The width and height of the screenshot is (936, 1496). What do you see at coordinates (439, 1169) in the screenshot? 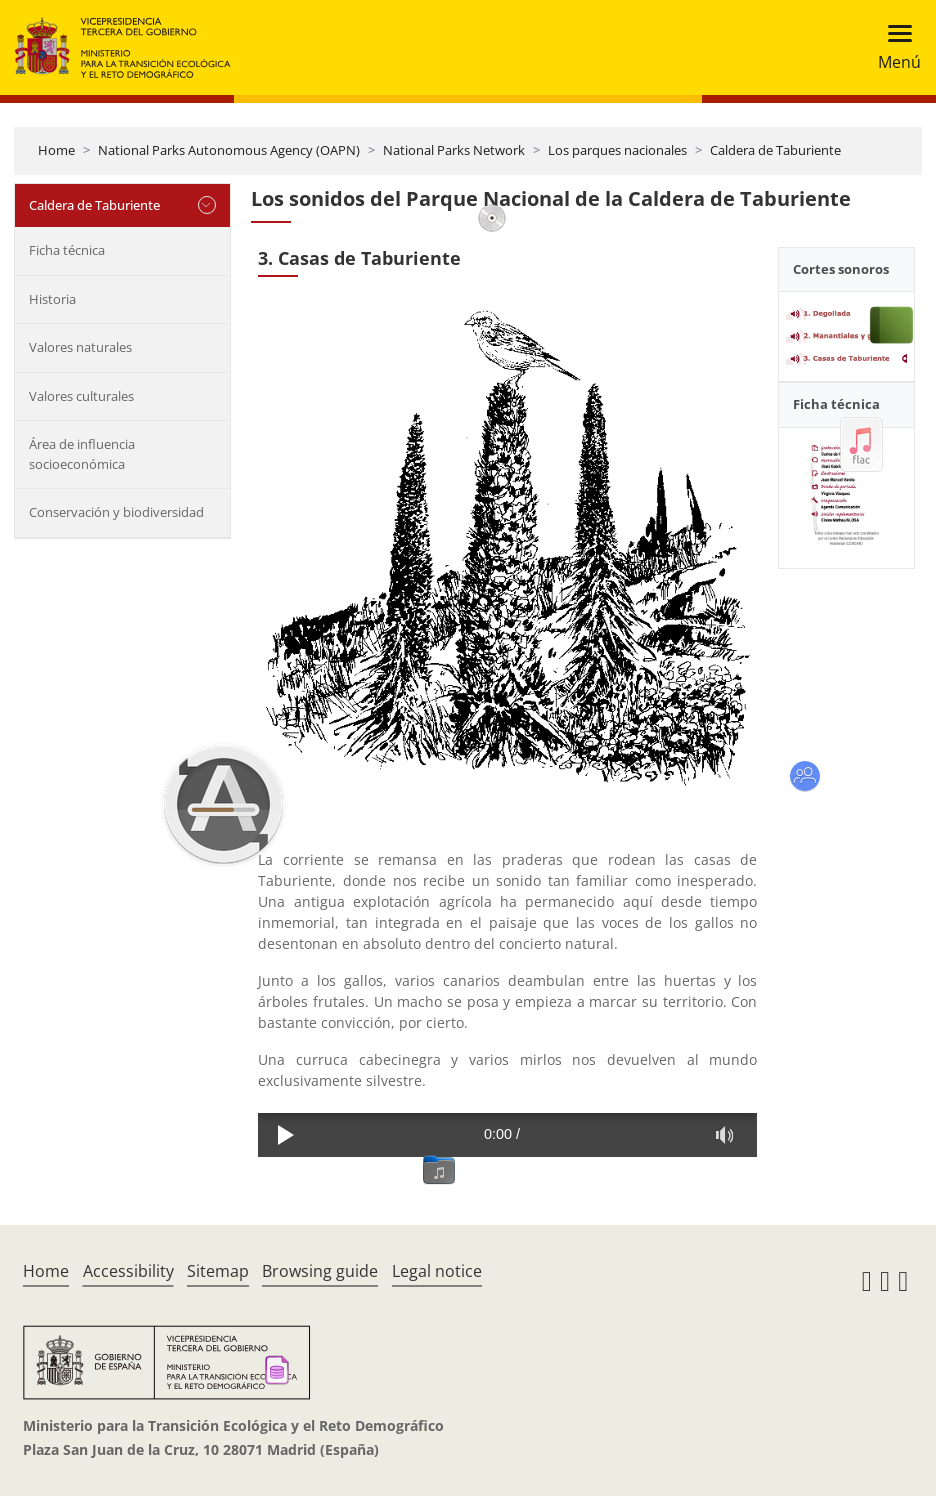
I see `open your music folder` at bounding box center [439, 1169].